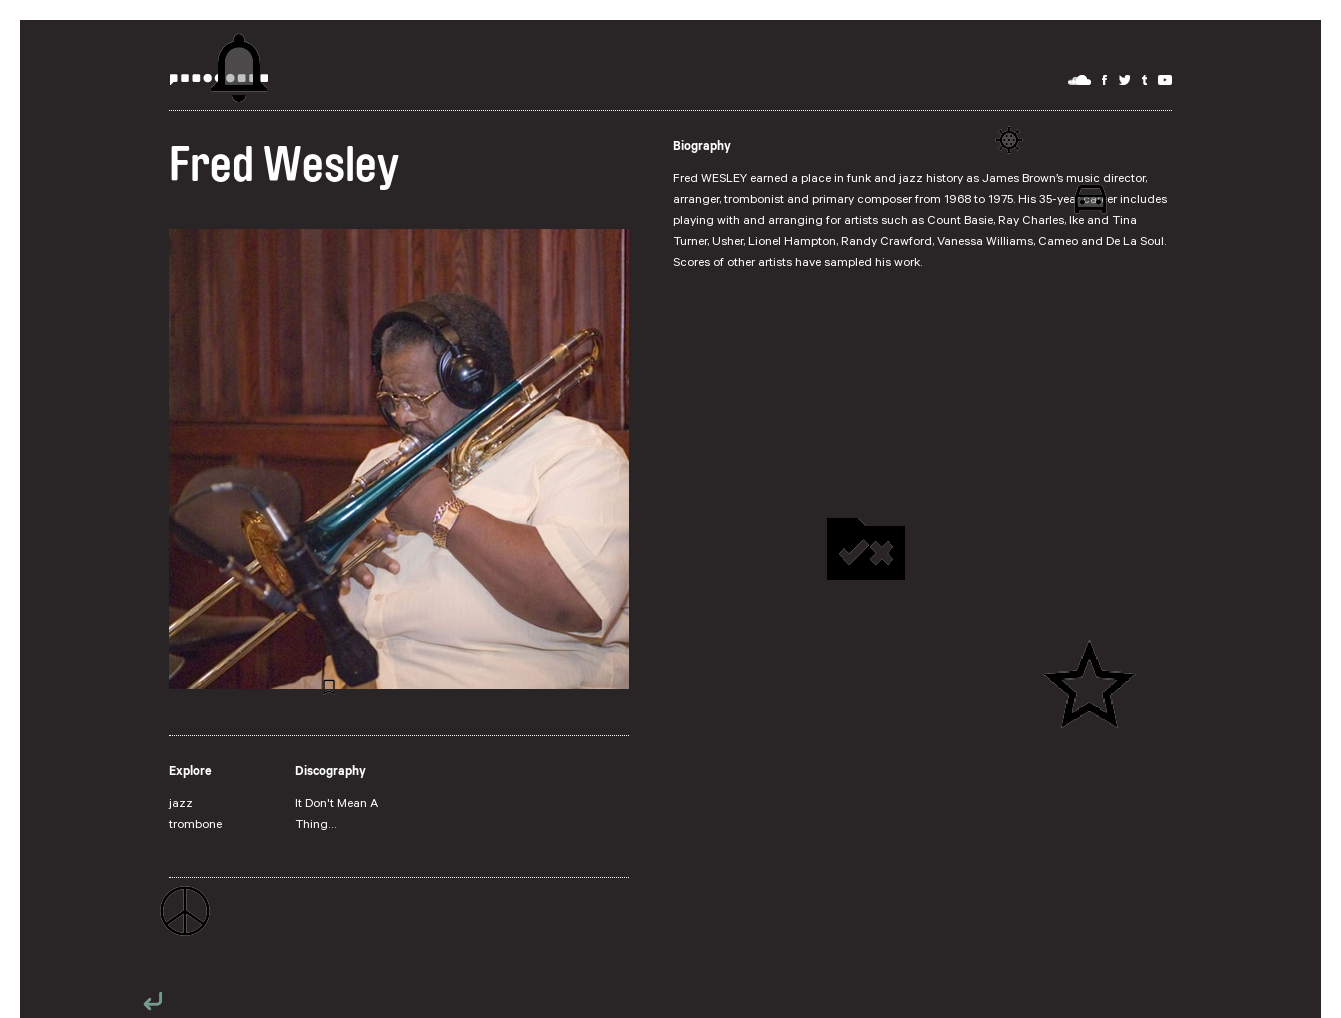  What do you see at coordinates (239, 67) in the screenshot?
I see `view notifications` at bounding box center [239, 67].